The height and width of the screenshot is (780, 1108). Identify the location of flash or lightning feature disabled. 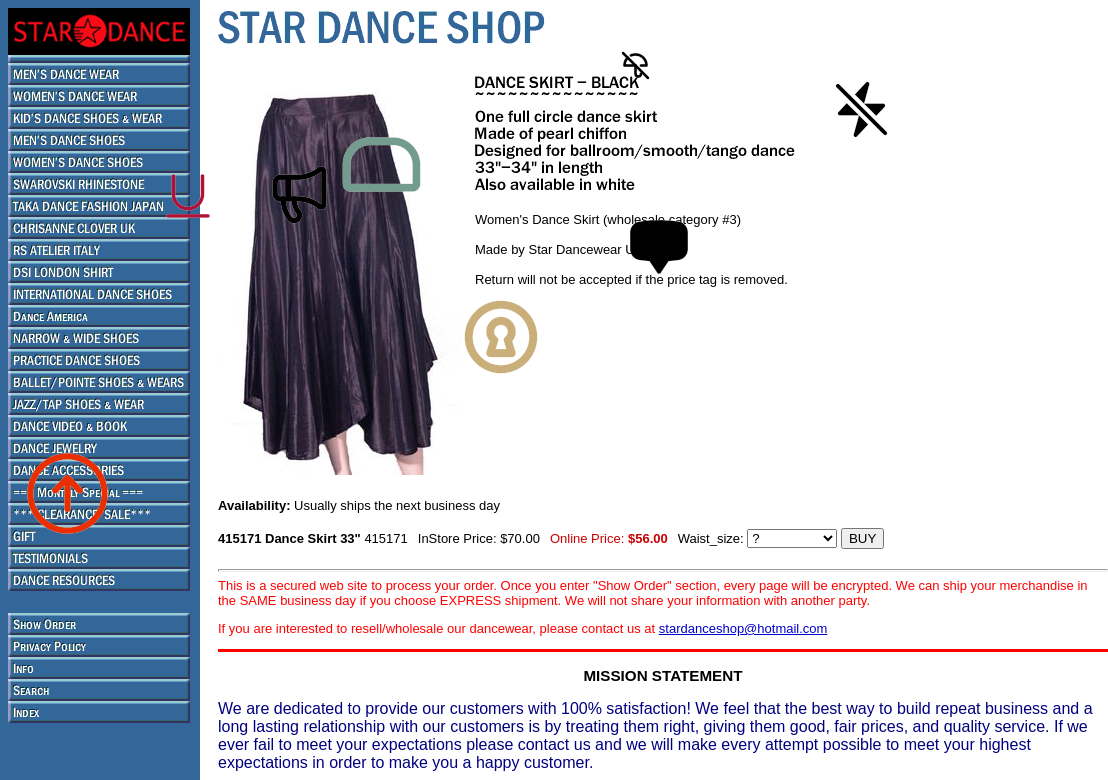
(861, 109).